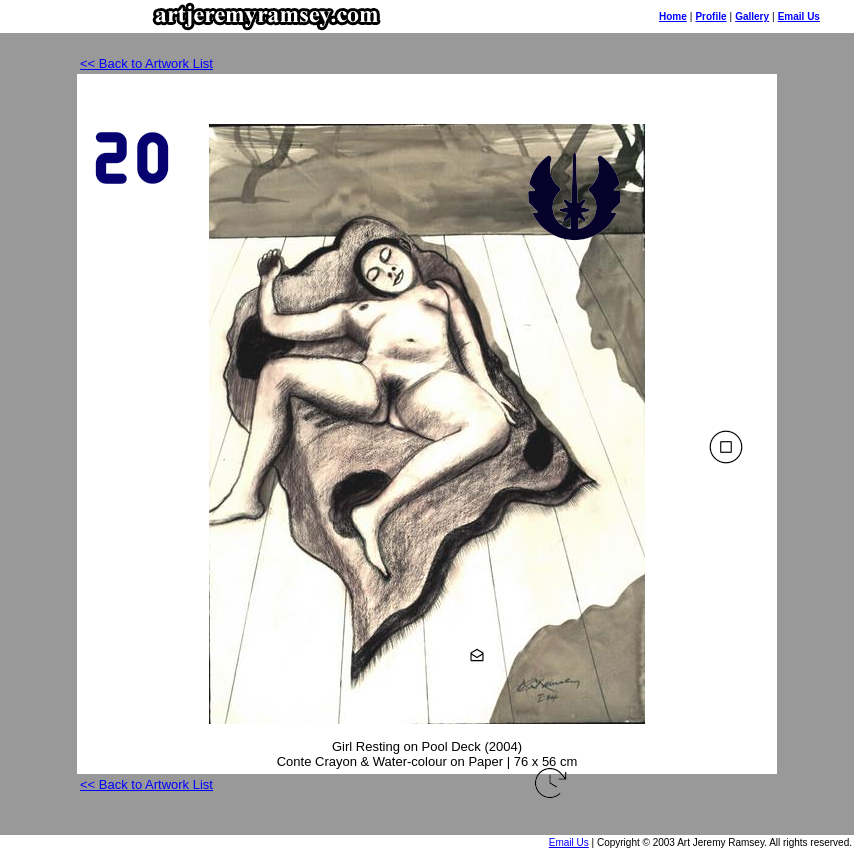  I want to click on indicates Jedi Order affiliation or Star Wars themed content, so click(574, 196).